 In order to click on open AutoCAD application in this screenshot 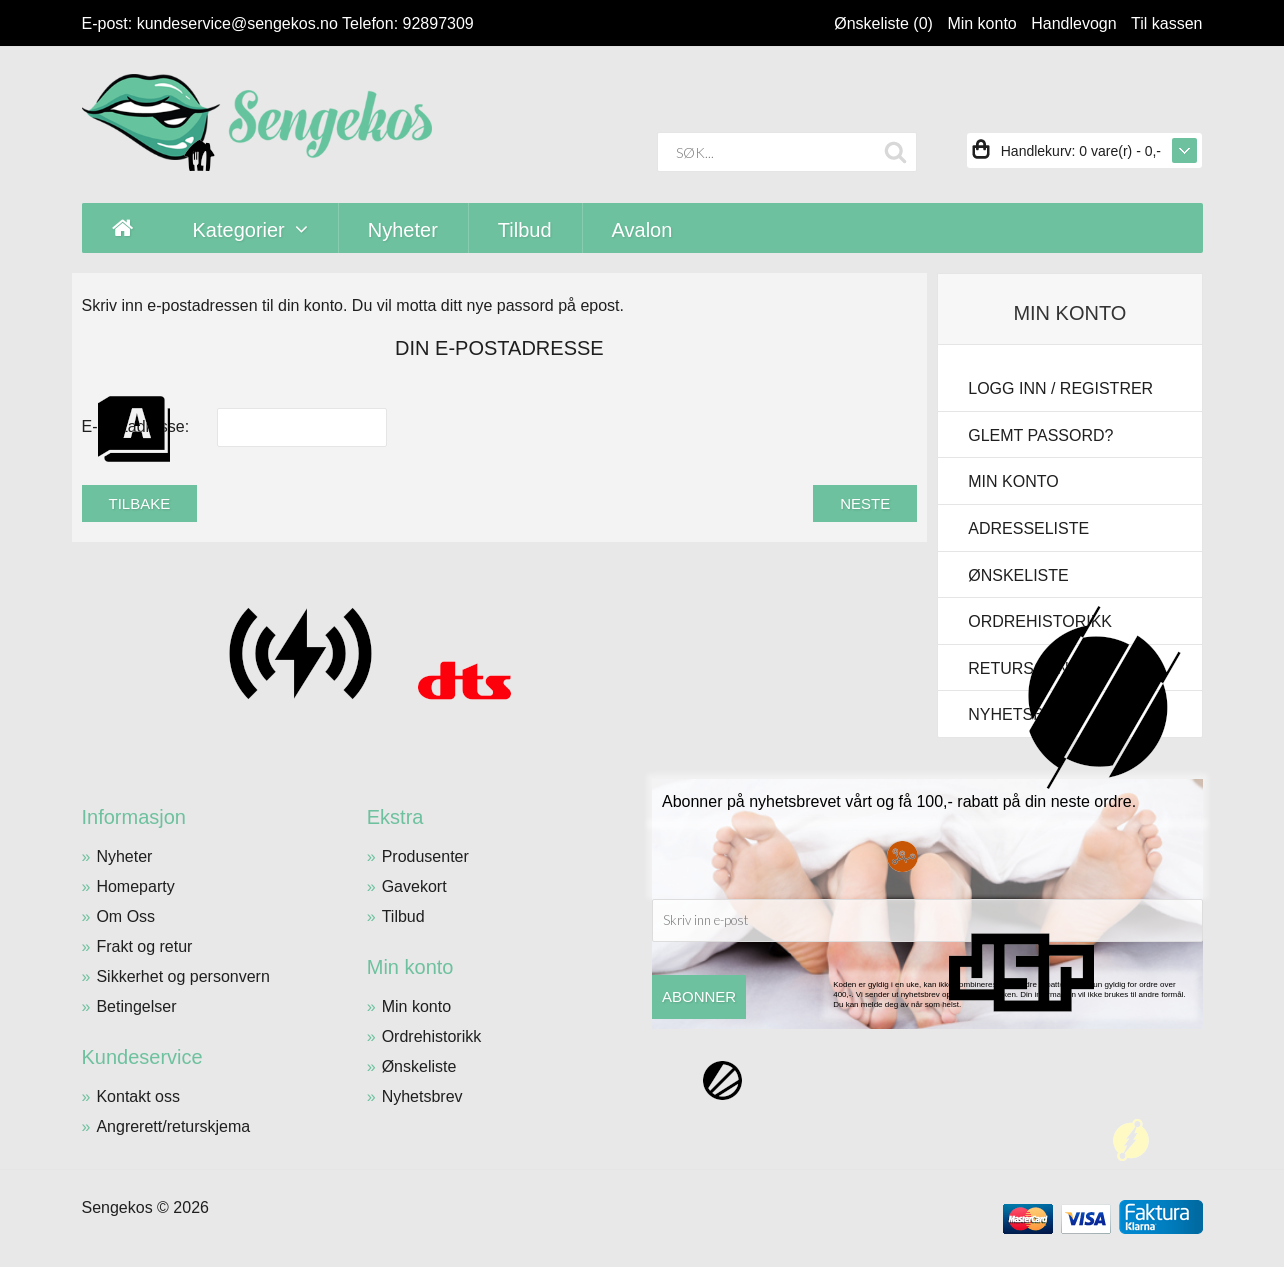, I will do `click(134, 429)`.